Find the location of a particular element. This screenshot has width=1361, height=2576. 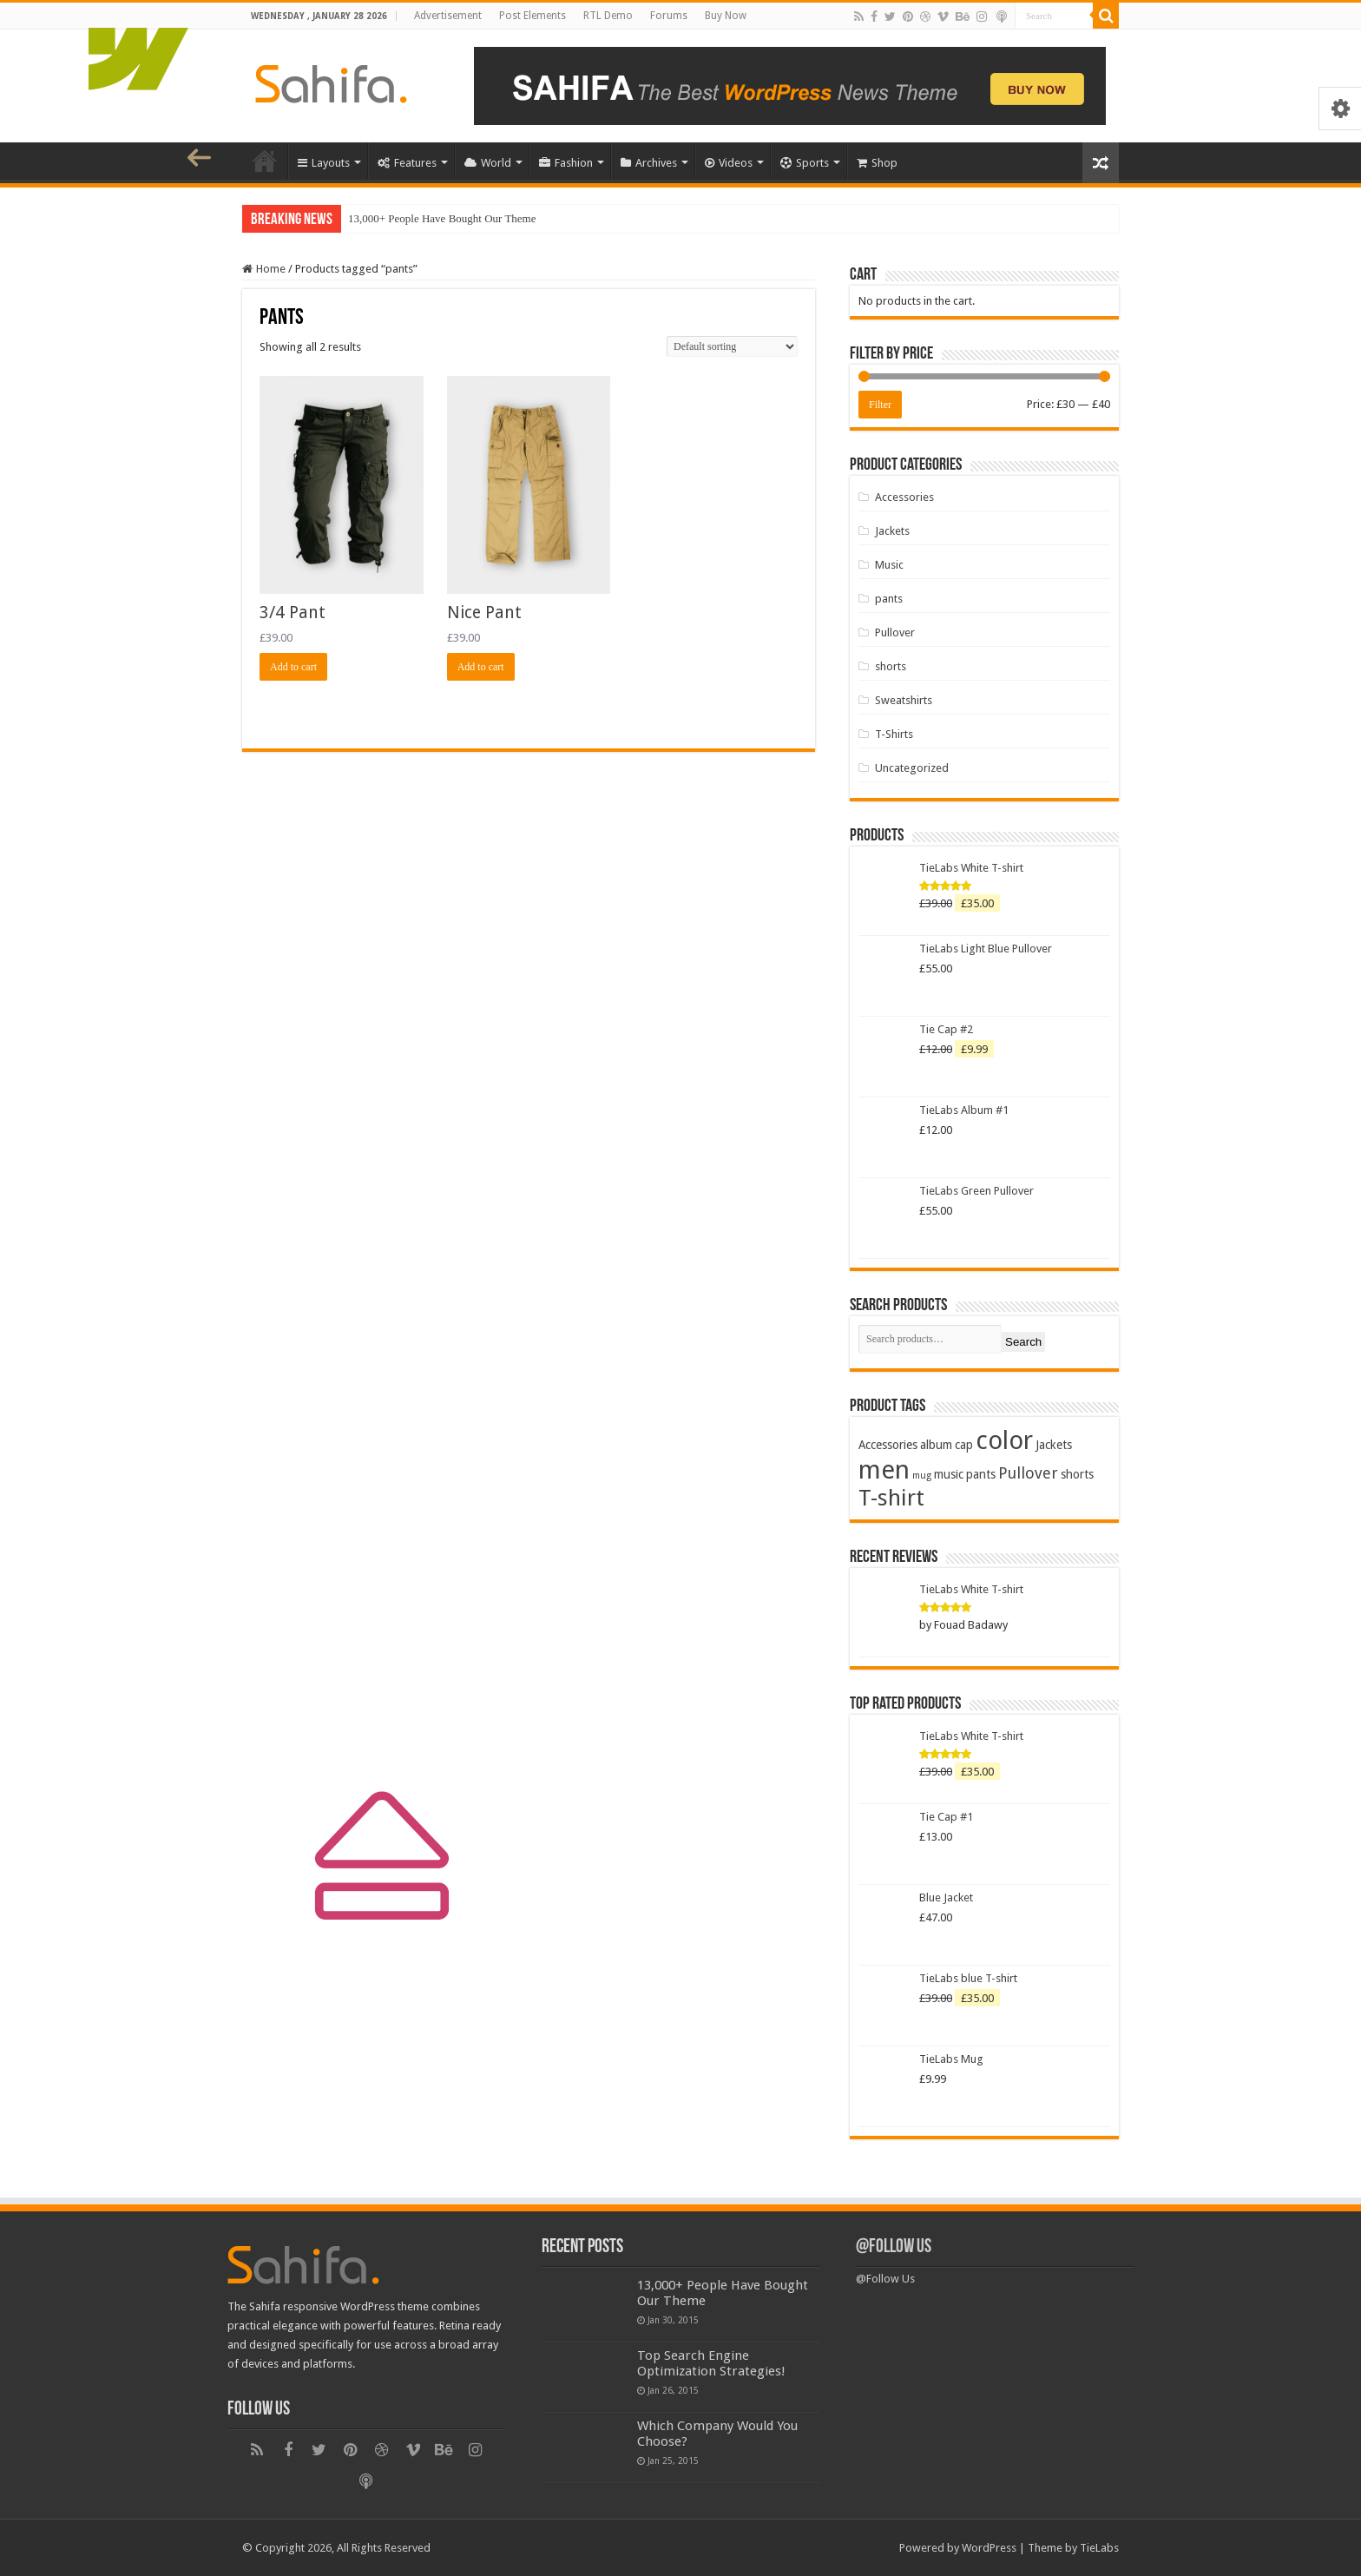

eject media or disc from device is located at coordinates (382, 1864).